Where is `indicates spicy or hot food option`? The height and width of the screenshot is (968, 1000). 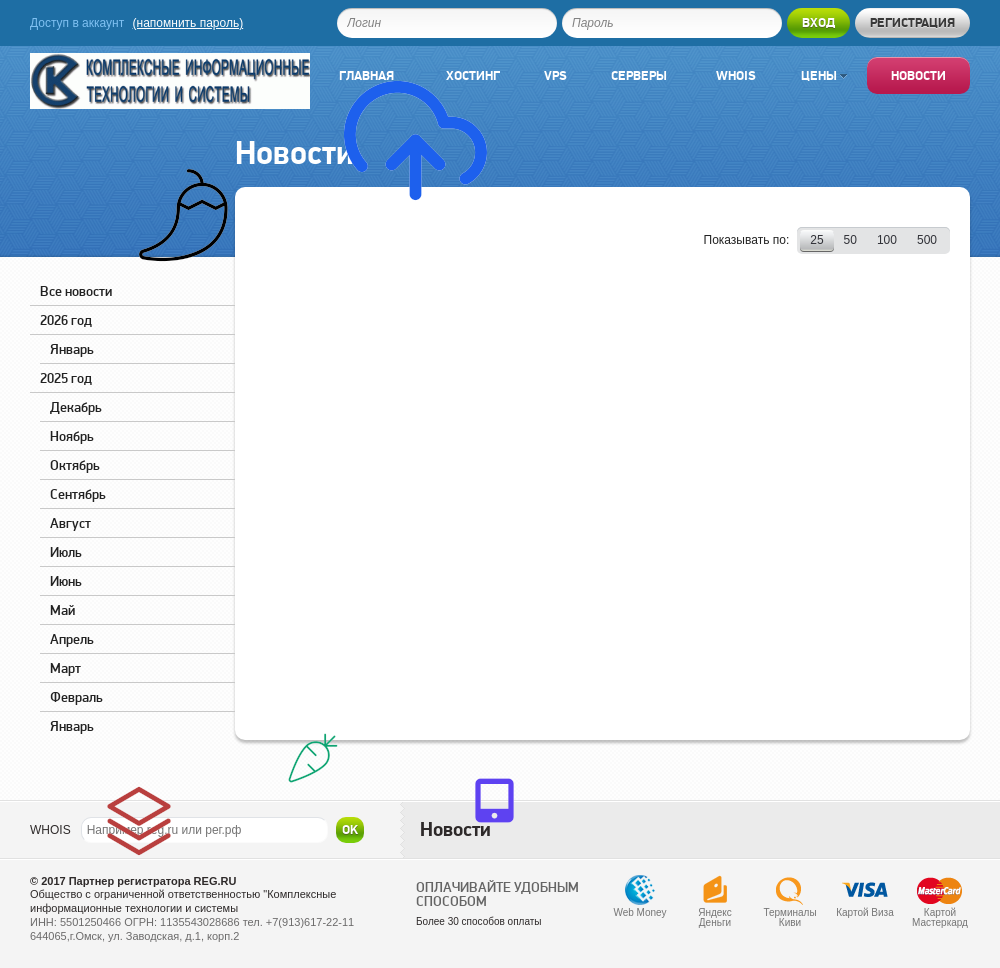 indicates spicy or hot food option is located at coordinates (188, 218).